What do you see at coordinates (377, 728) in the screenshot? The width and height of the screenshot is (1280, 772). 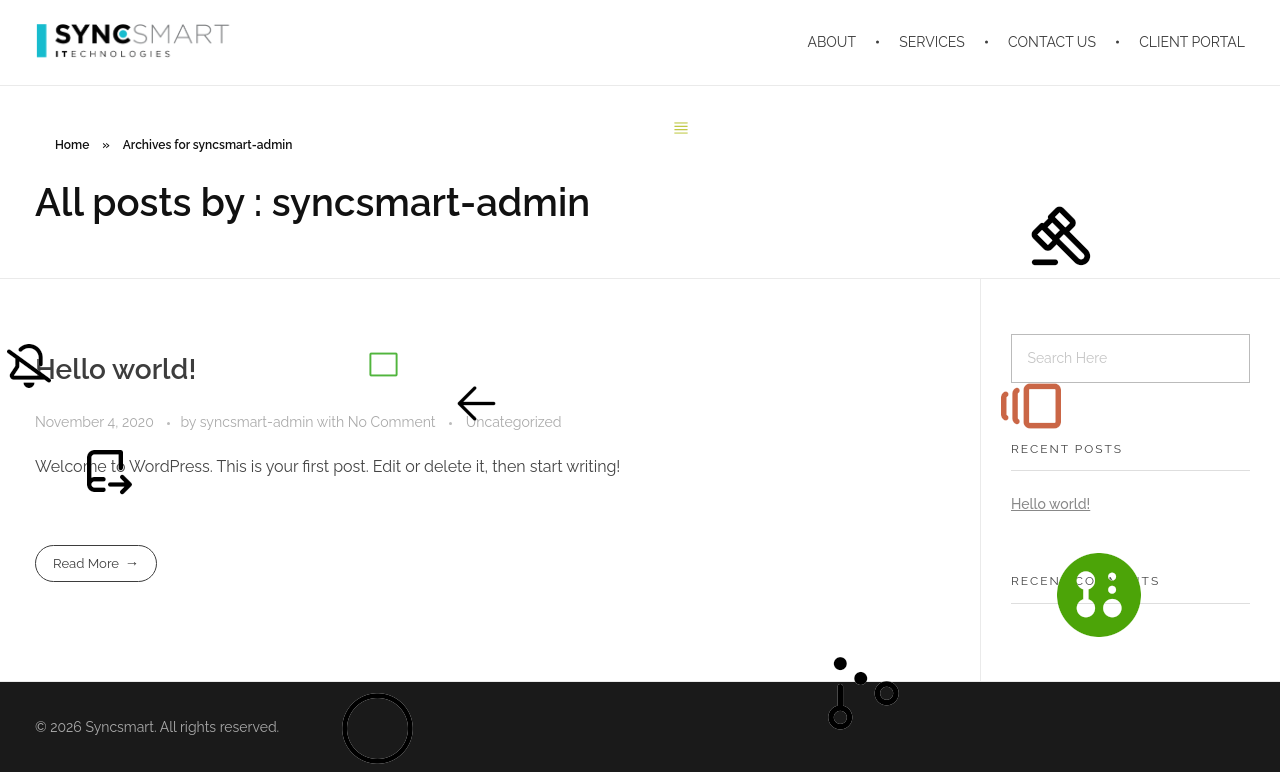 I see `unselected radio button or checkbox option` at bounding box center [377, 728].